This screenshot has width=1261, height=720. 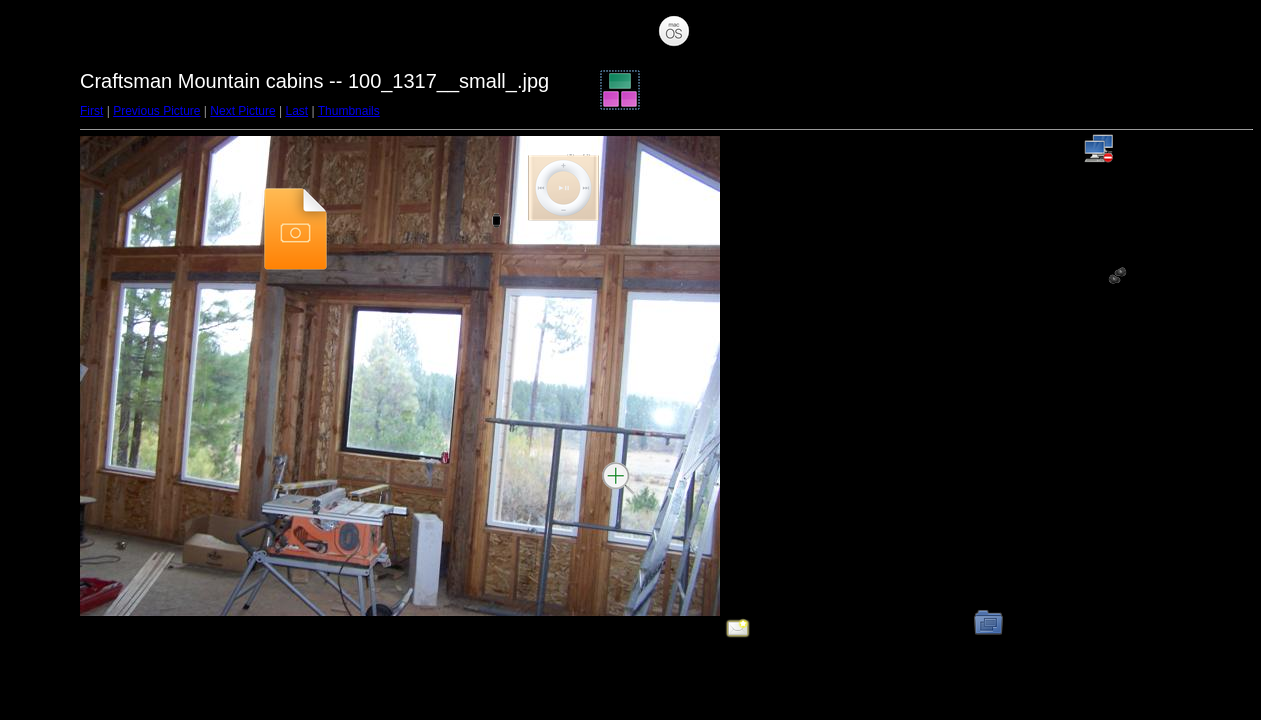 What do you see at coordinates (1117, 275) in the screenshot?
I see `beats wireless earbuds device icon` at bounding box center [1117, 275].